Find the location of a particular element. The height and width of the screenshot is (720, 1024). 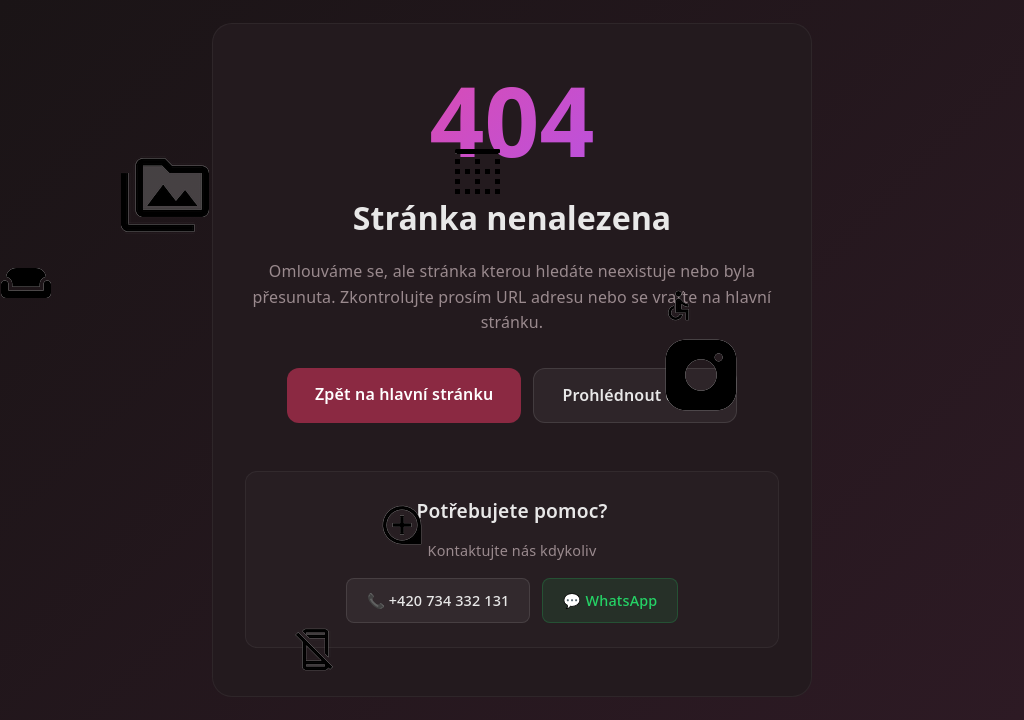

apply border to top edge of cell or table is located at coordinates (477, 171).